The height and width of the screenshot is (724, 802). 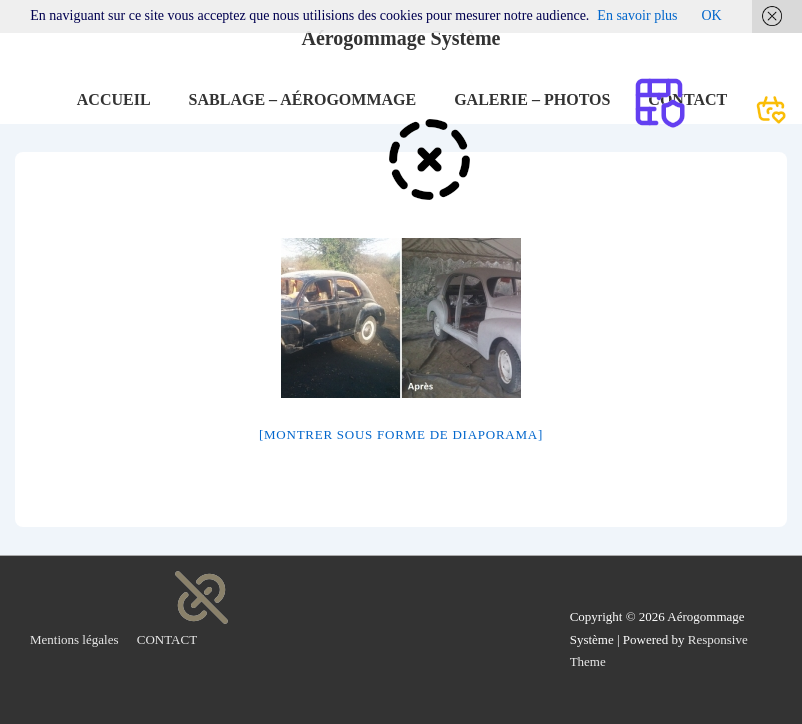 What do you see at coordinates (659, 102) in the screenshot?
I see `enable firewall protection` at bounding box center [659, 102].